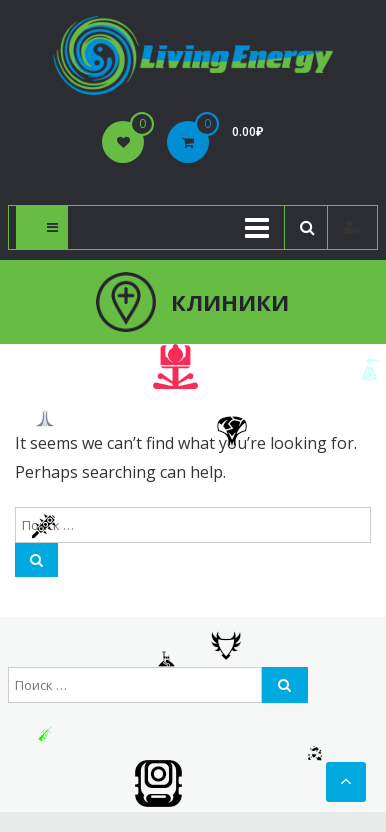 This screenshot has width=386, height=832. Describe the element at coordinates (45, 734) in the screenshot. I see `select assault rifle weapon` at that location.